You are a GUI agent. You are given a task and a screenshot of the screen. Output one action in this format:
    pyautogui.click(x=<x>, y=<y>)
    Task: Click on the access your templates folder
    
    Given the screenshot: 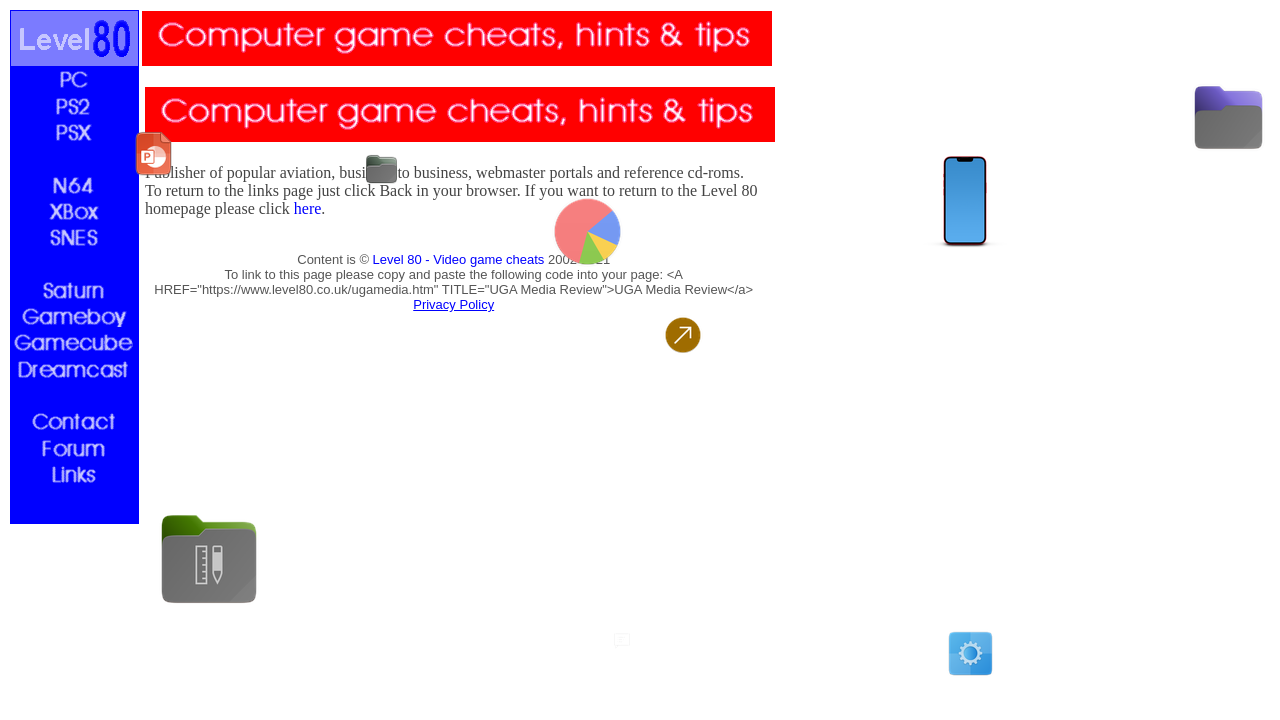 What is the action you would take?
    pyautogui.click(x=209, y=559)
    